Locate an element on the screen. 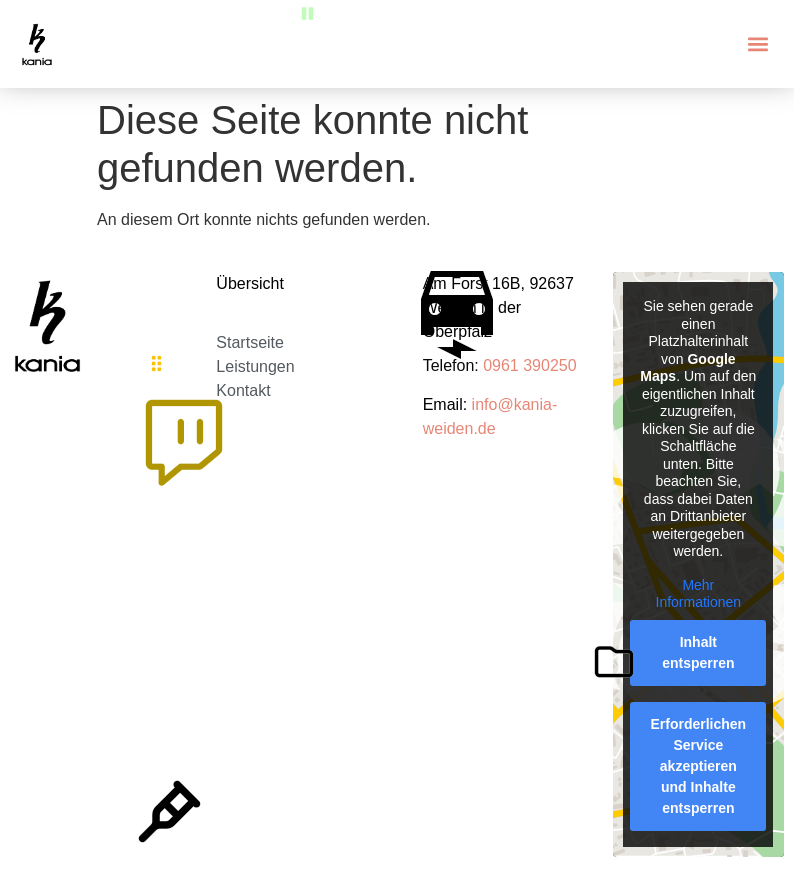 The image size is (794, 883). locate nearby electric vehicle charging stations is located at coordinates (457, 315).